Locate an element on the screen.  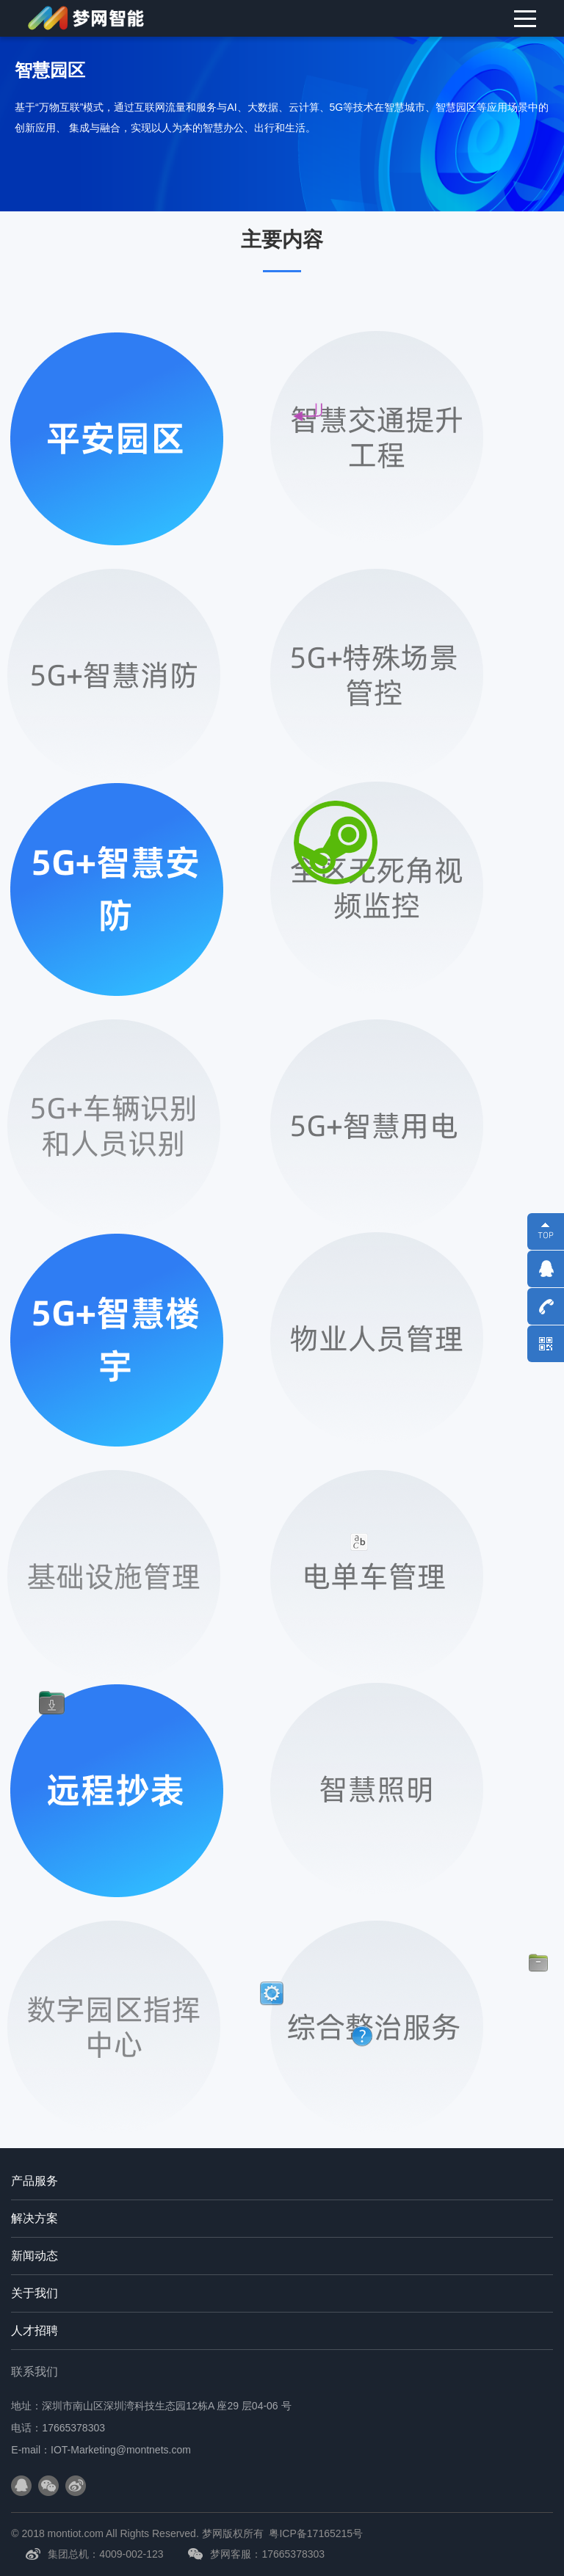
access font and typography settings is located at coordinates (359, 1542).